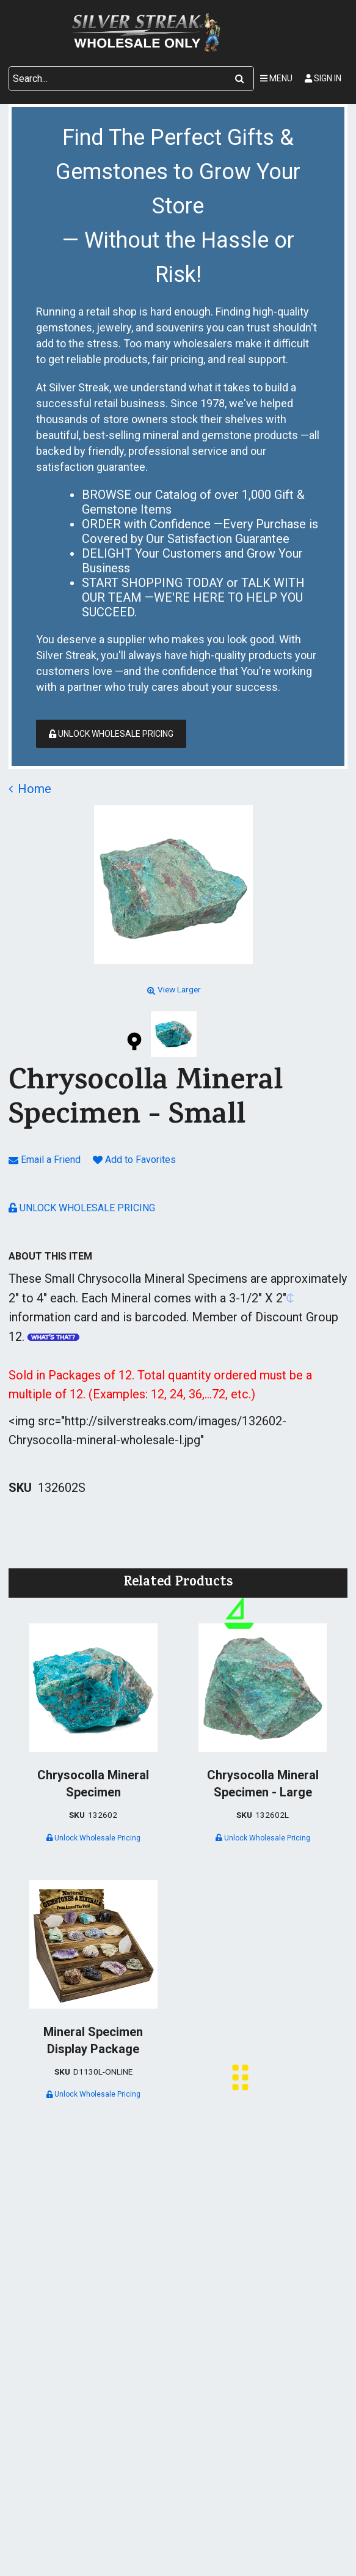 This screenshot has height=2576, width=356. What do you see at coordinates (290, 1298) in the screenshot?
I see `indicates Ghanaian cedi currency` at bounding box center [290, 1298].